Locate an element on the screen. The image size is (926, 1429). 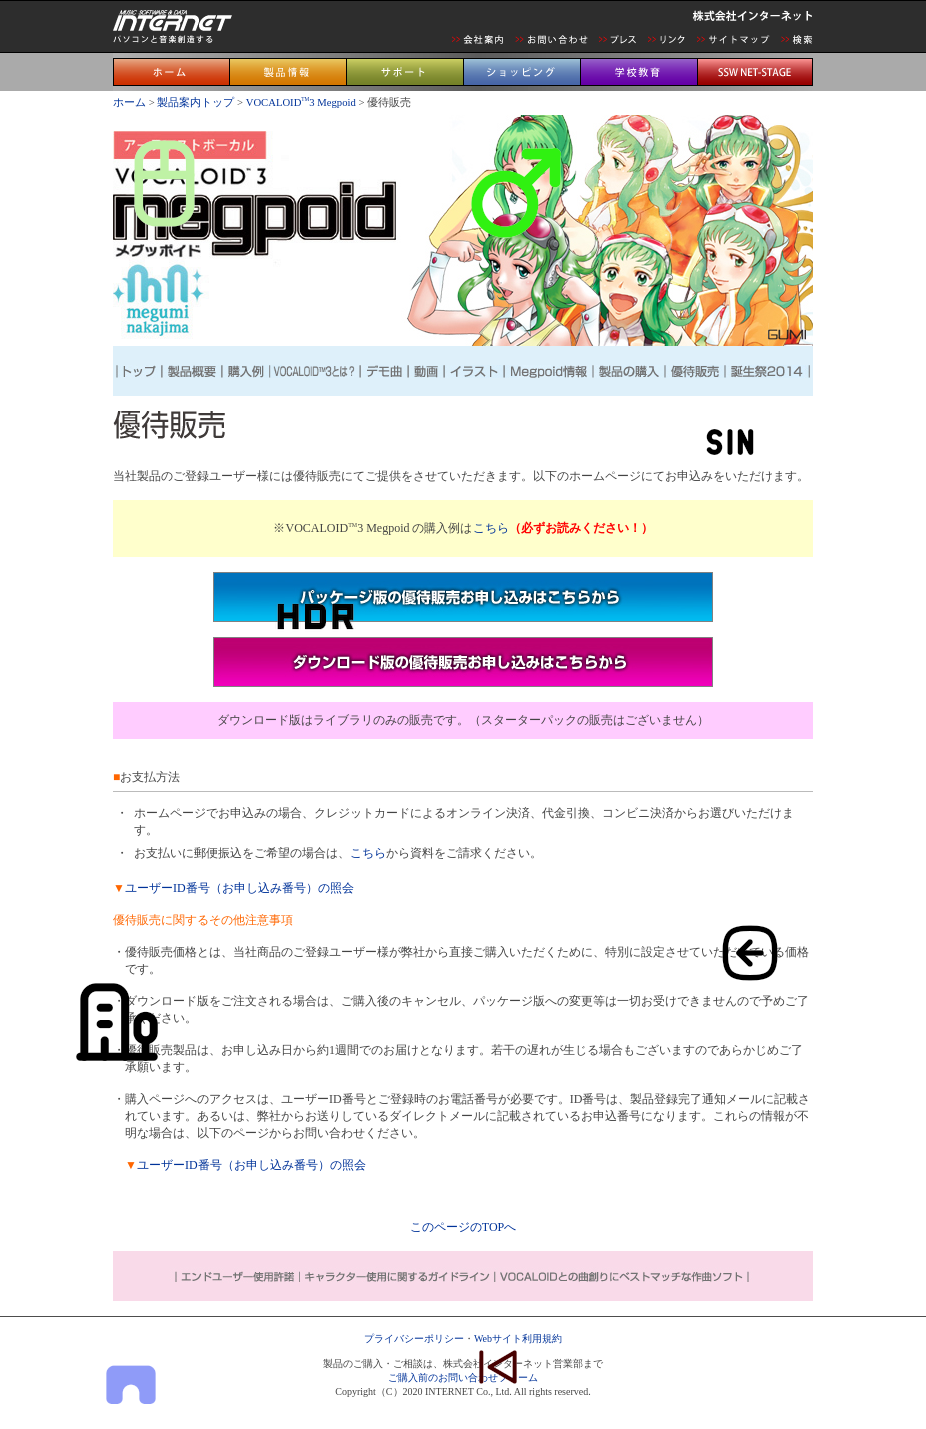
indicates male or masculine gender is located at coordinates (516, 193).